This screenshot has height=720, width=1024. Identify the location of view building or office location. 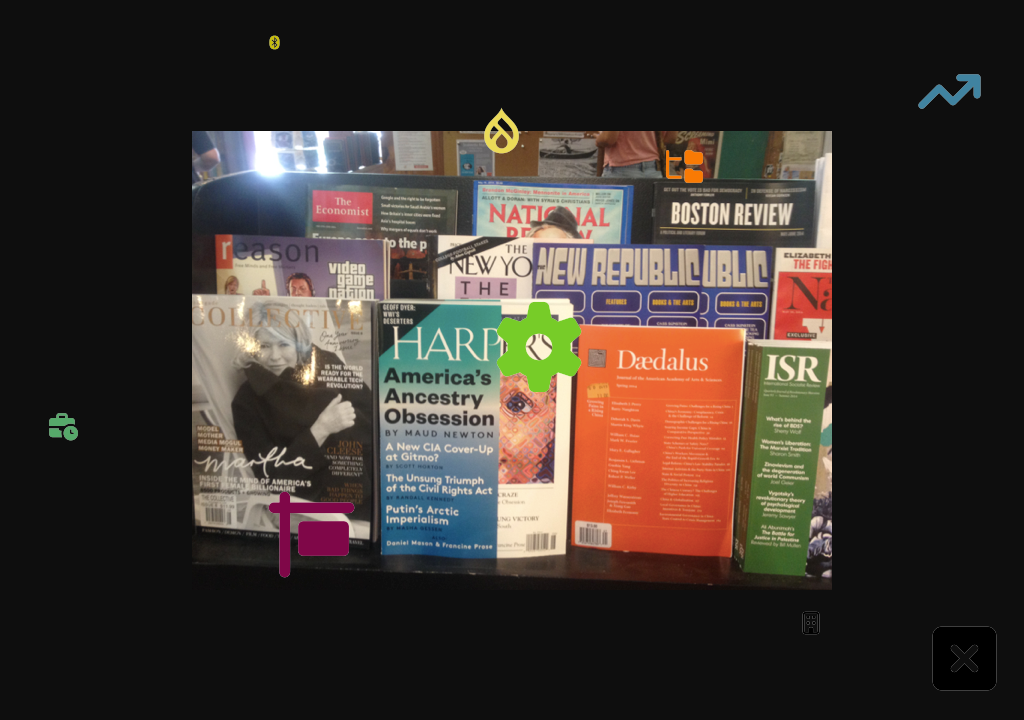
(811, 623).